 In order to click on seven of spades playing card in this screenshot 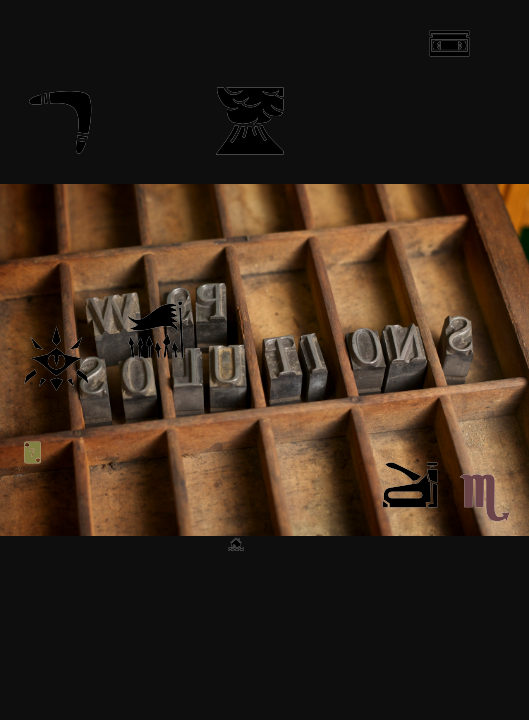, I will do `click(32, 452)`.